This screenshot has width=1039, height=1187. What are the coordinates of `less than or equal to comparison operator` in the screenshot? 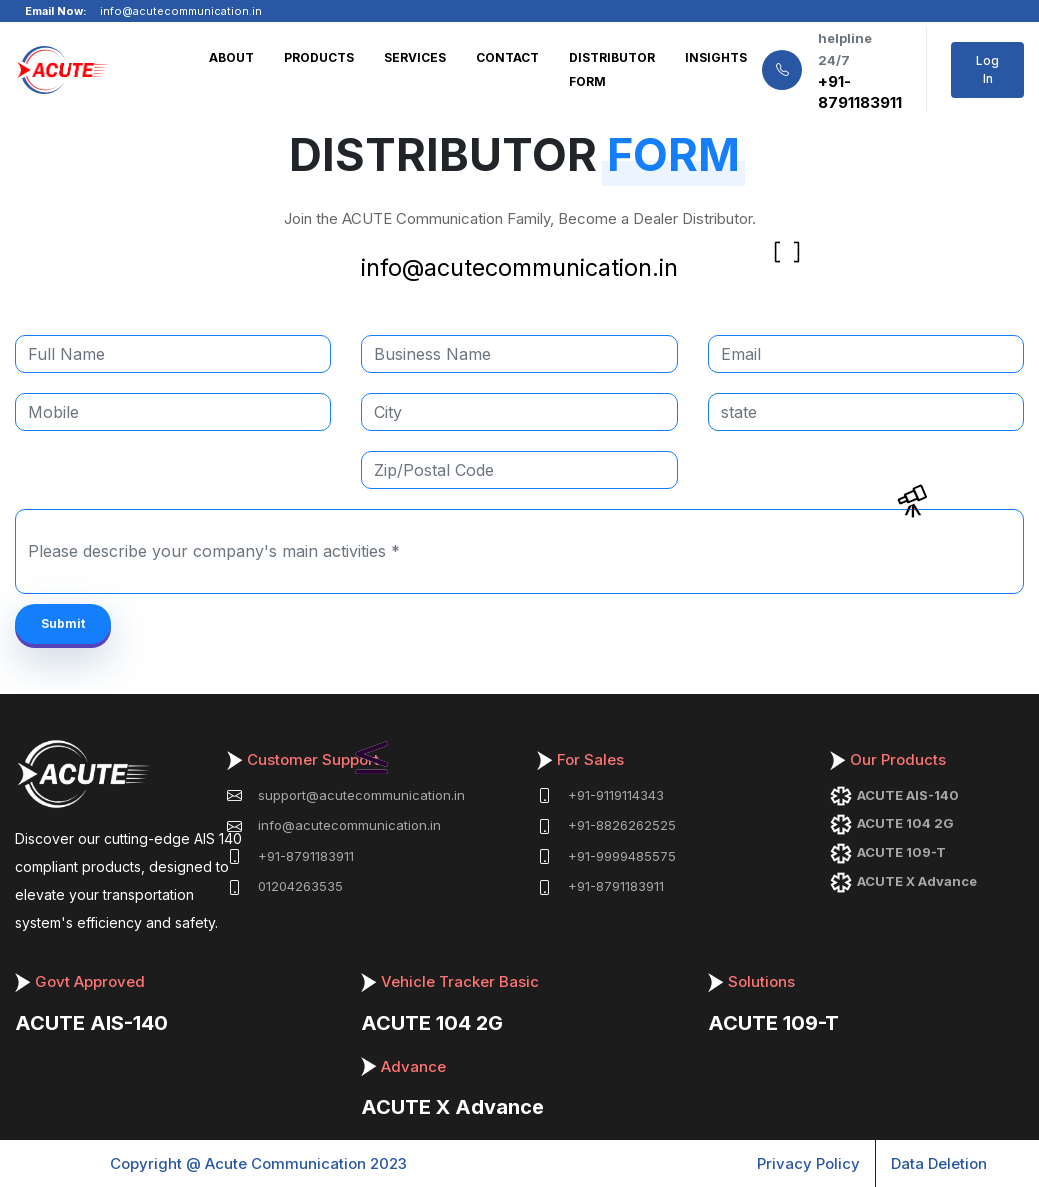 It's located at (372, 758).